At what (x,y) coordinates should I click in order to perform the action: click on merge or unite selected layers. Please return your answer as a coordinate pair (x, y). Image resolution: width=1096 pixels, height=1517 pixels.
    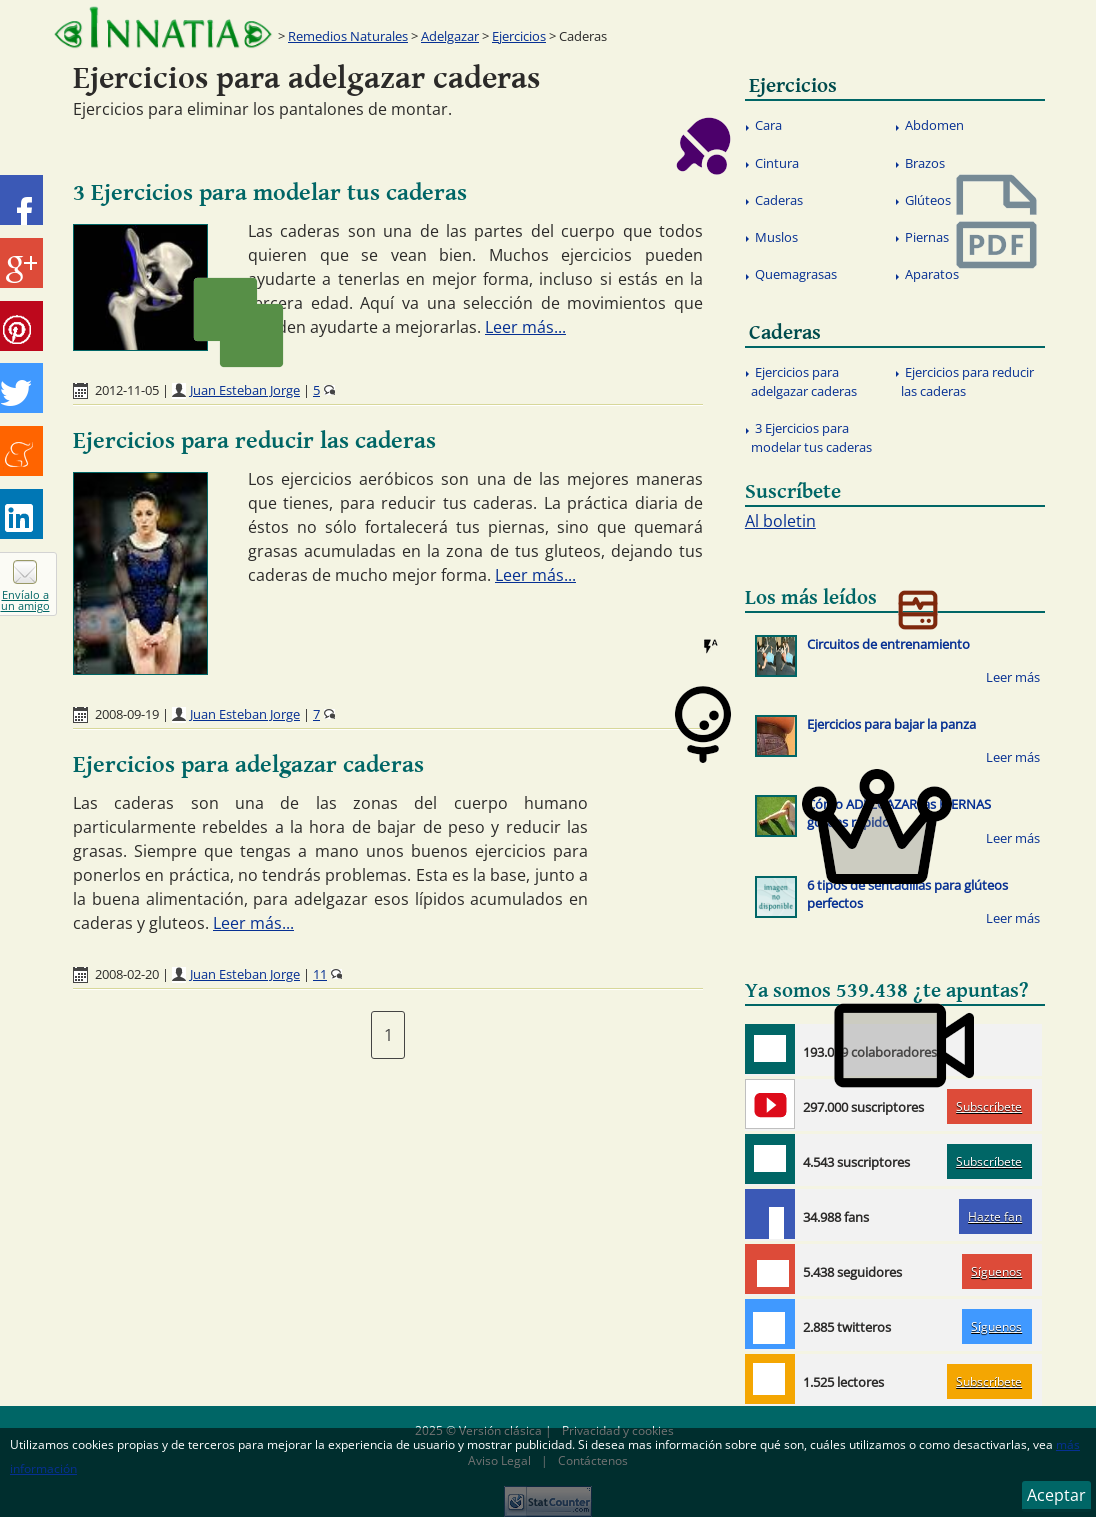
    Looking at the image, I should click on (238, 322).